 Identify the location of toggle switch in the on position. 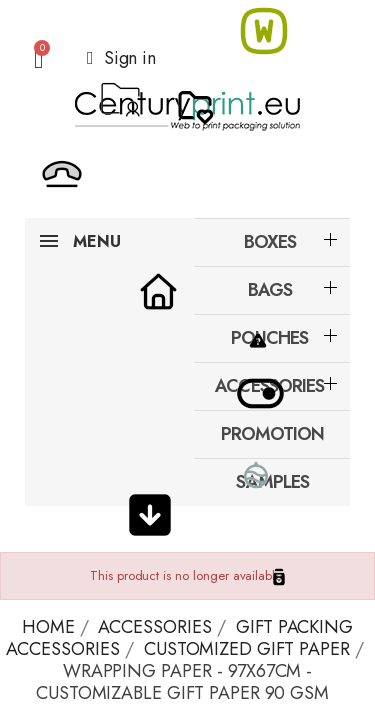
(260, 393).